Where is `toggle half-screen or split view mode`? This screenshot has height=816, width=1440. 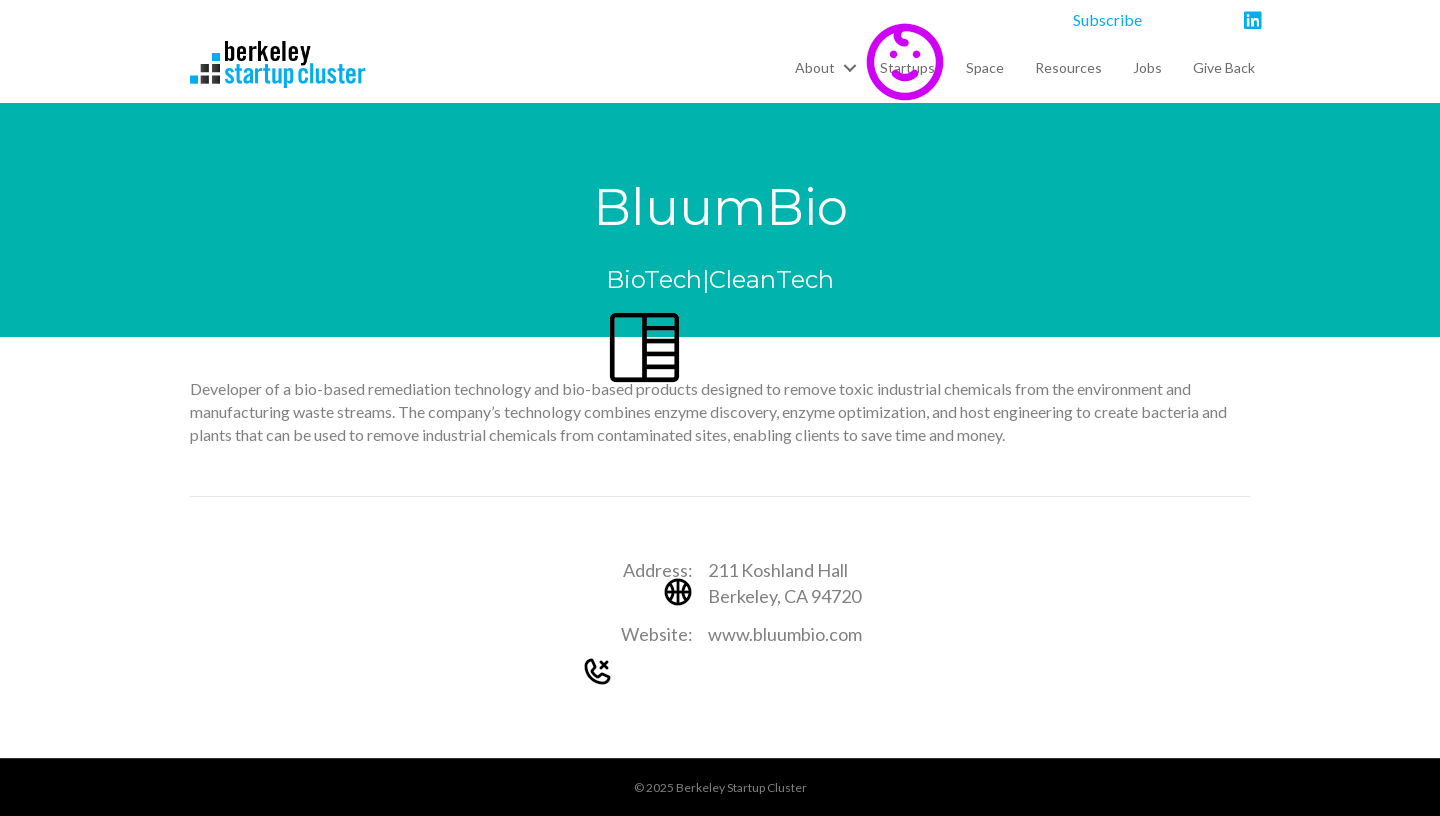 toggle half-screen or split view mode is located at coordinates (644, 347).